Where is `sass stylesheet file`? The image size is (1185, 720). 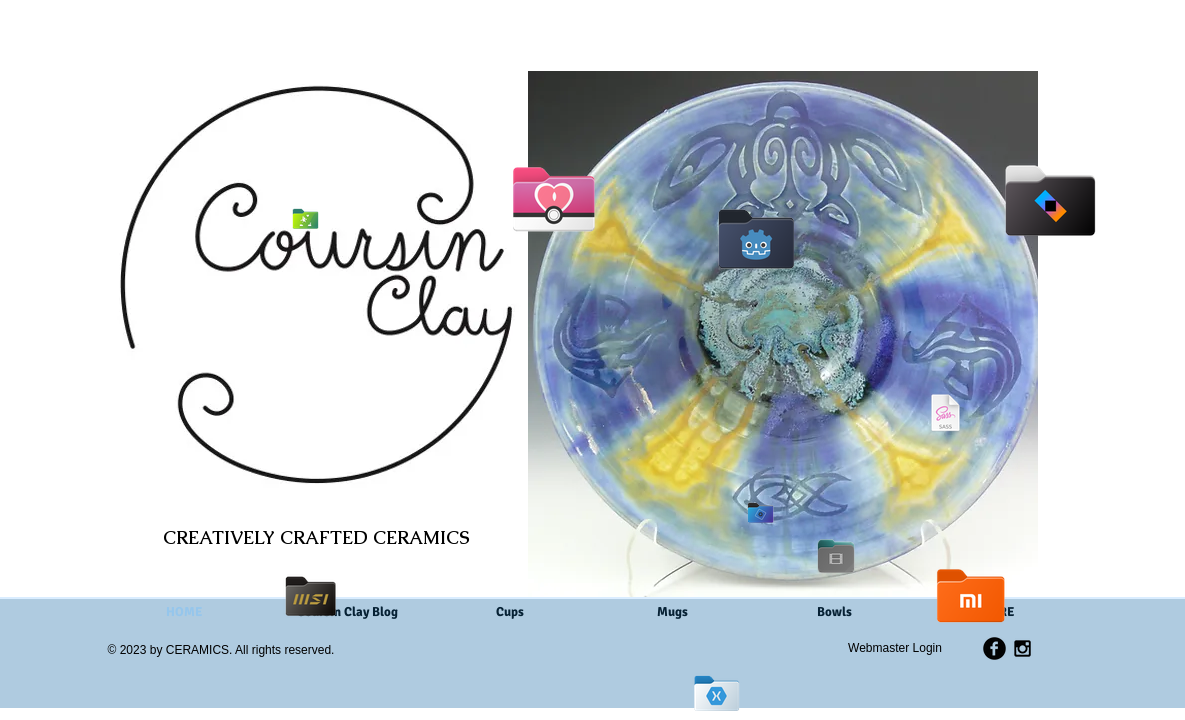 sass stylesheet file is located at coordinates (945, 413).